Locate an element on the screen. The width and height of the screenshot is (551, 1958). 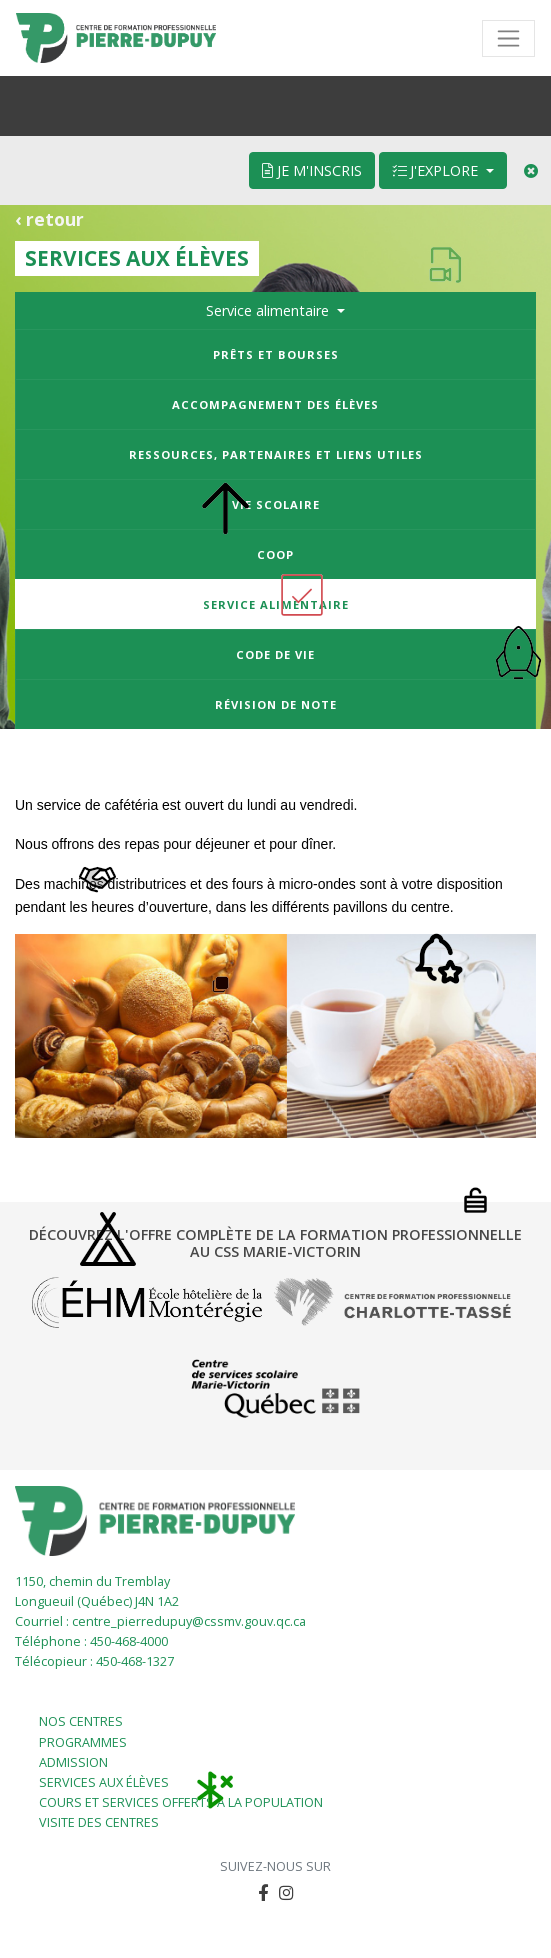
view camping or outdoor accommodations is located at coordinates (108, 1242).